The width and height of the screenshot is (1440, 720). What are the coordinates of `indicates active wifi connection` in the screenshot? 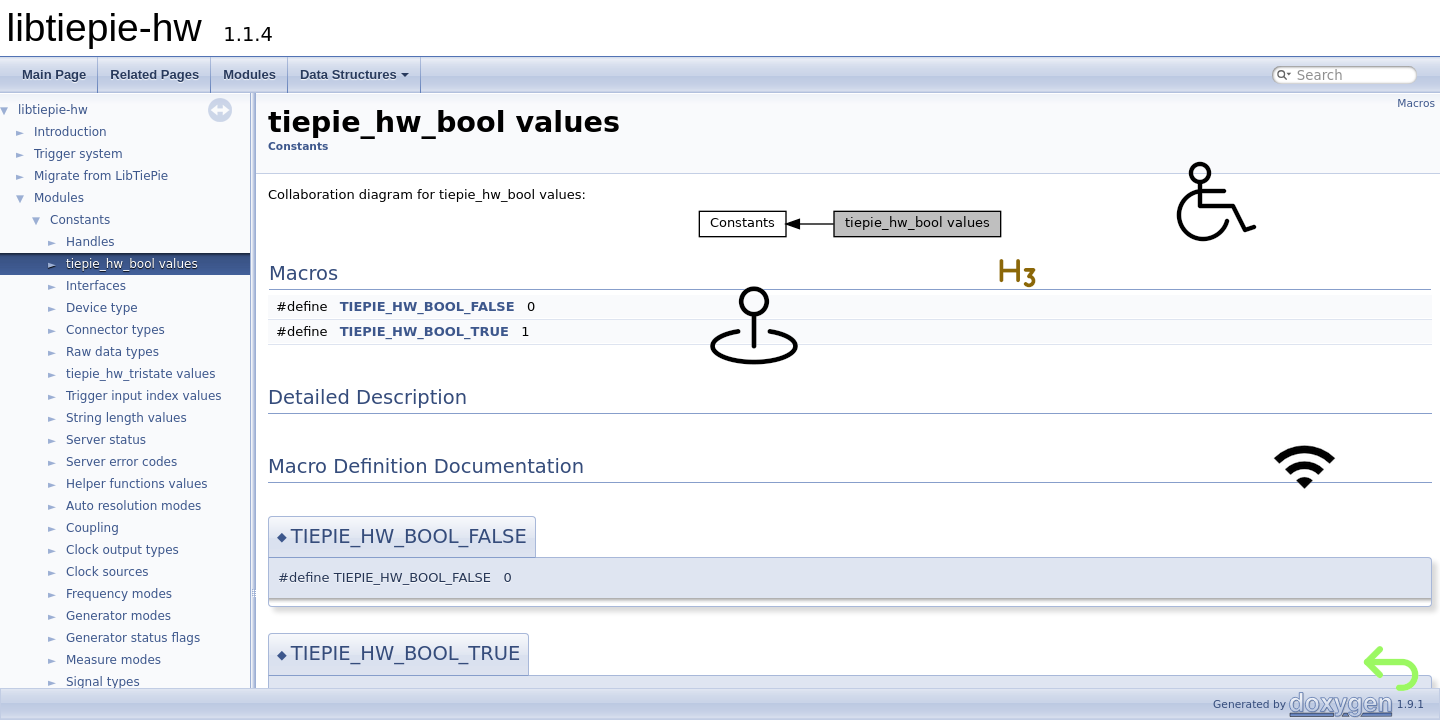 It's located at (1304, 466).